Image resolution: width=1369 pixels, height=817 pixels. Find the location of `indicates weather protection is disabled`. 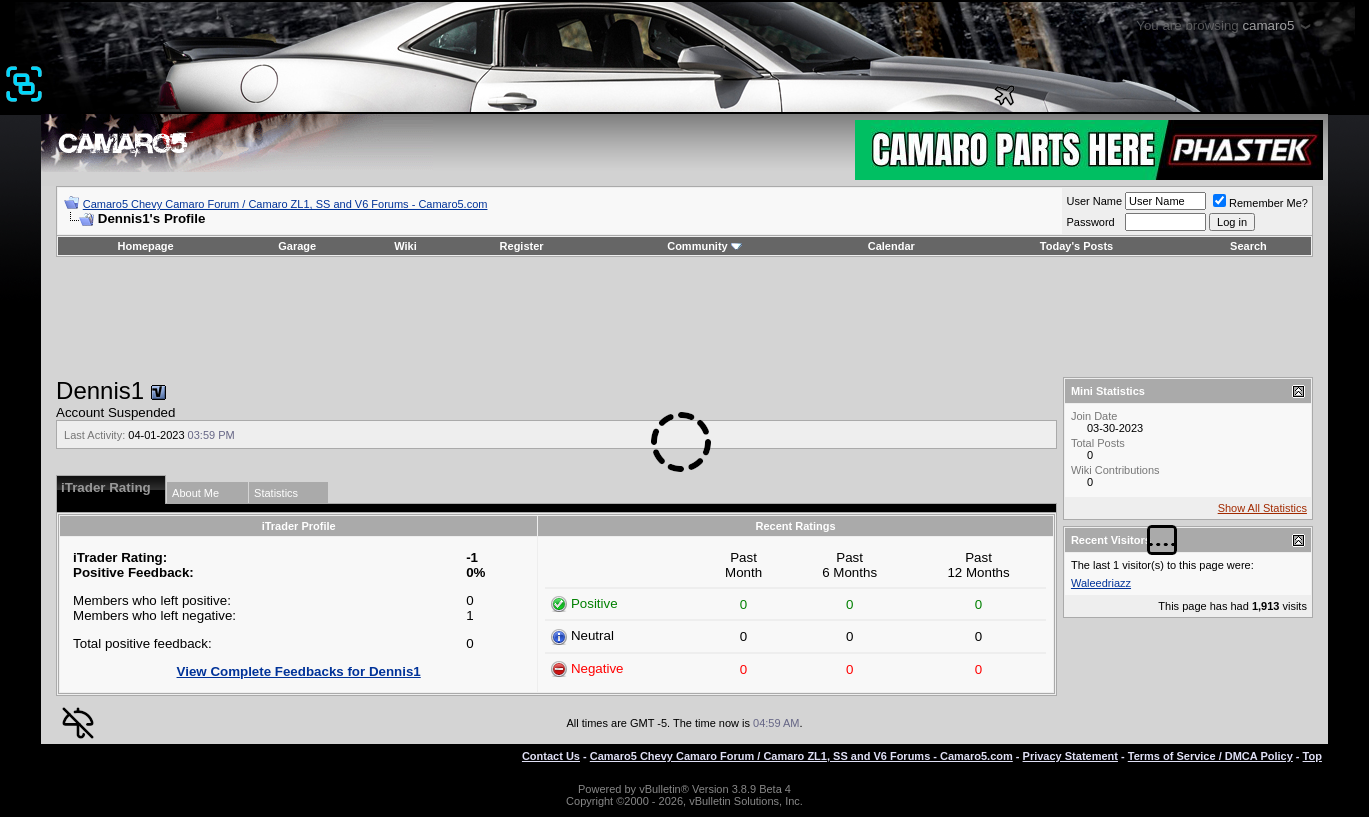

indicates weather protection is disabled is located at coordinates (78, 723).